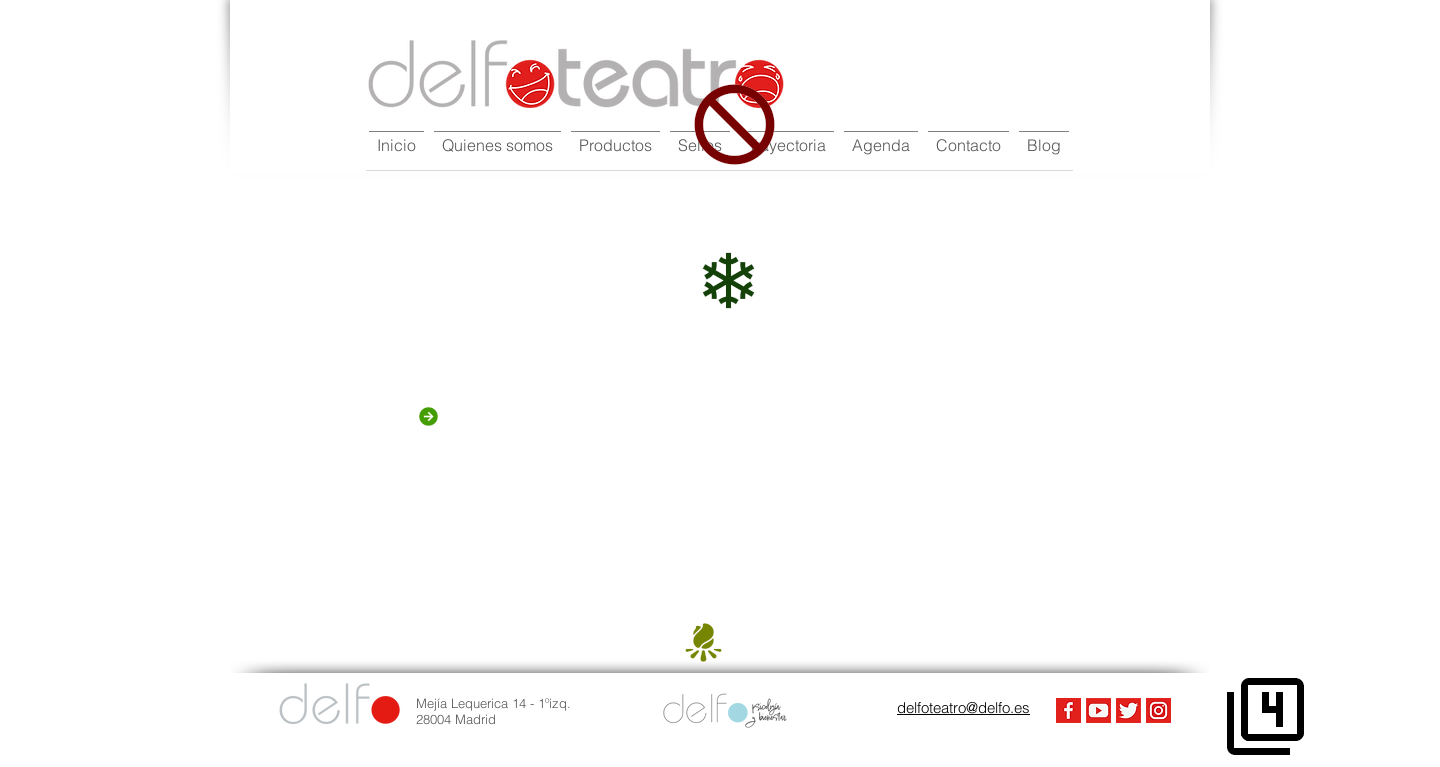 The width and height of the screenshot is (1440, 767). I want to click on indicates cold or winter weather conditions, so click(728, 280).